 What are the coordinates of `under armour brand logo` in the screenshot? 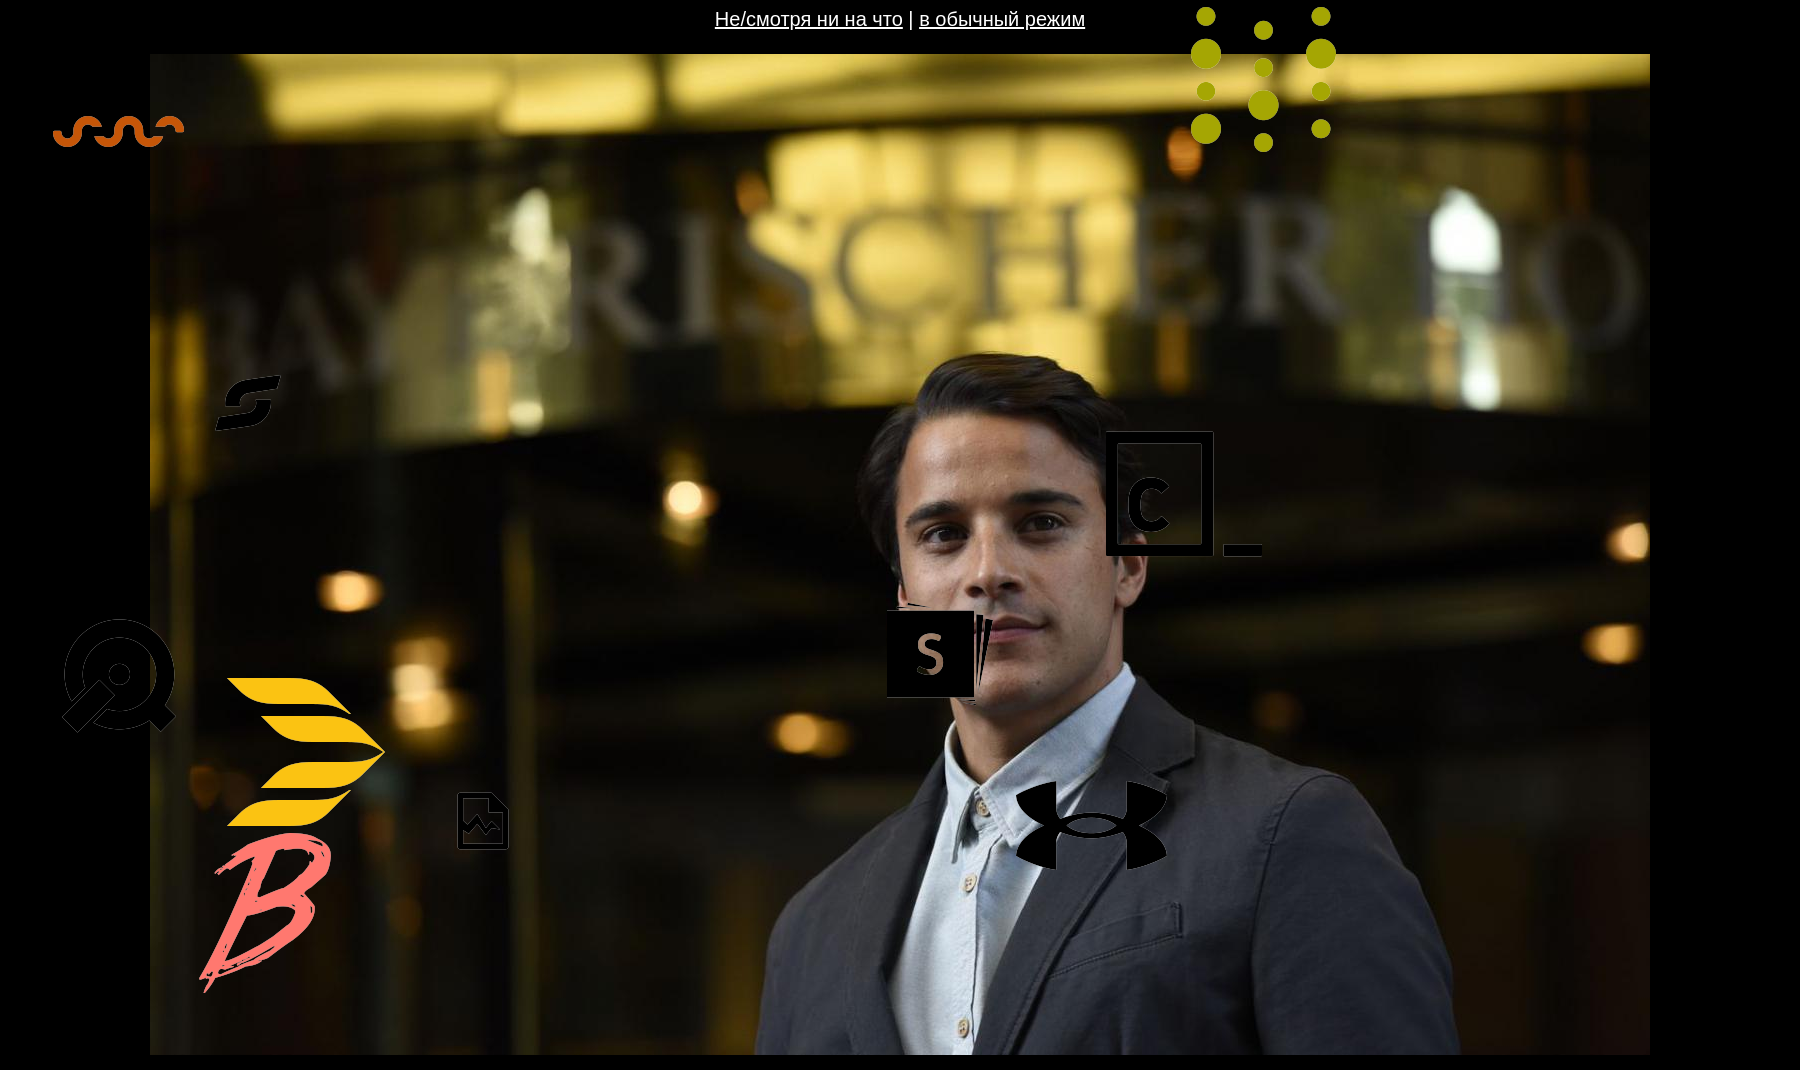 It's located at (1091, 825).